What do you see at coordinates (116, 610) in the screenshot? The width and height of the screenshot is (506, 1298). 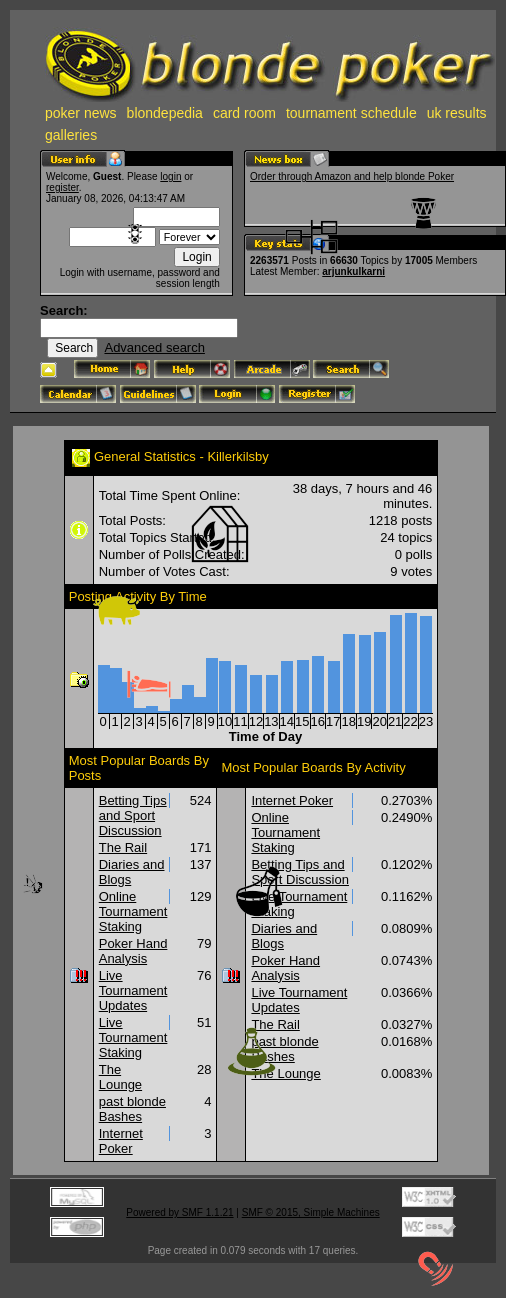 I see `view farm animals or livestock` at bounding box center [116, 610].